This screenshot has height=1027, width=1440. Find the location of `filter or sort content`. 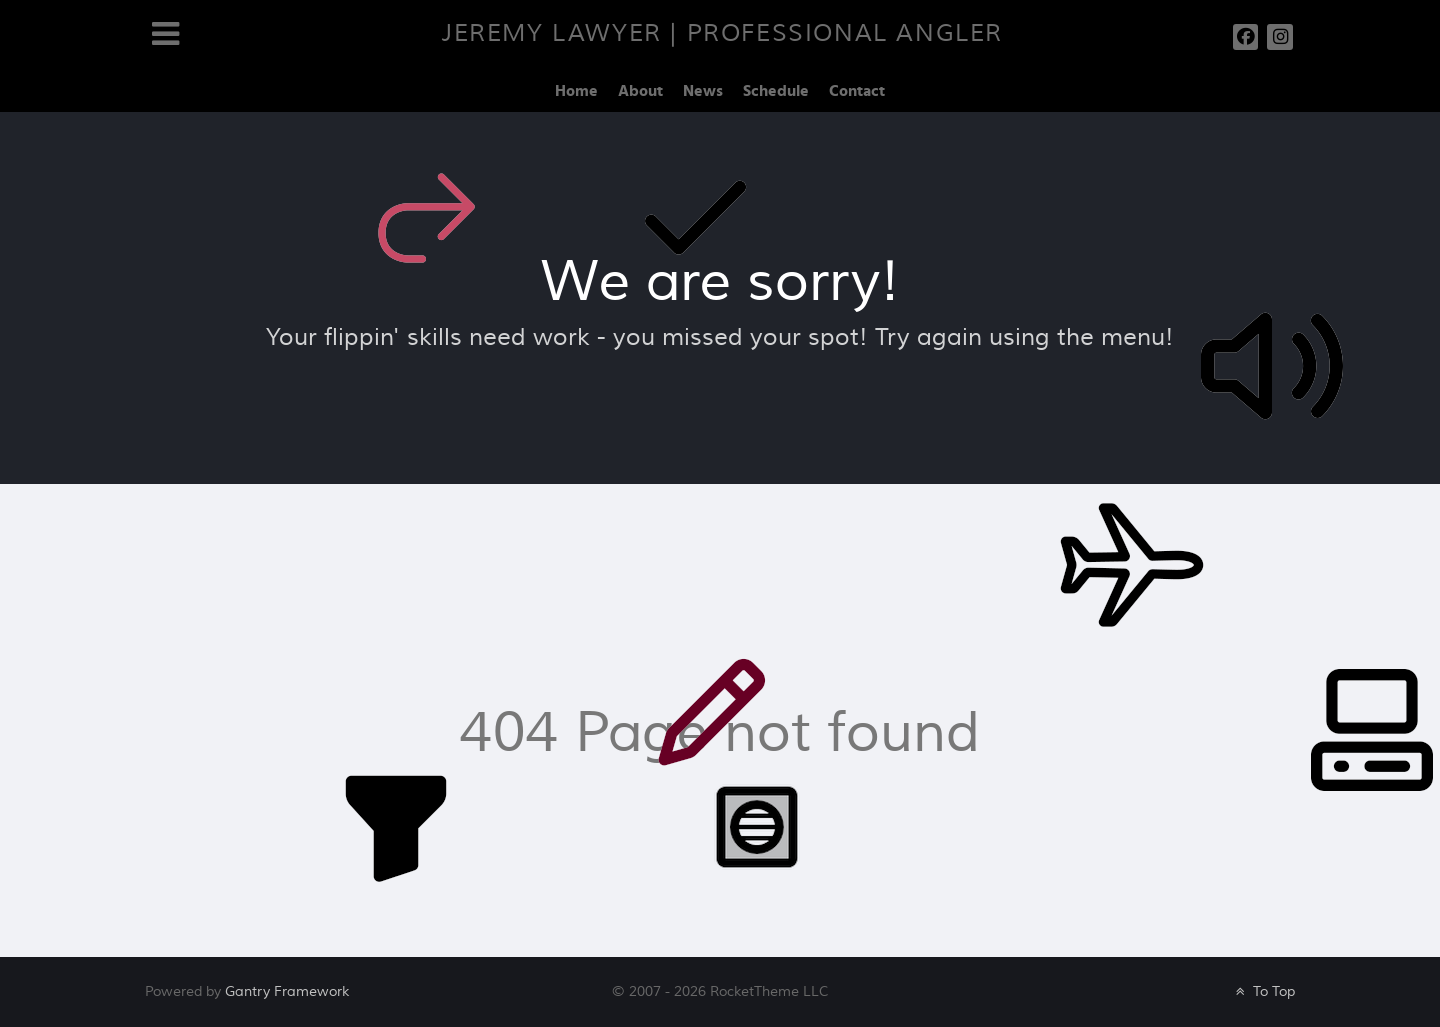

filter or sort content is located at coordinates (396, 826).